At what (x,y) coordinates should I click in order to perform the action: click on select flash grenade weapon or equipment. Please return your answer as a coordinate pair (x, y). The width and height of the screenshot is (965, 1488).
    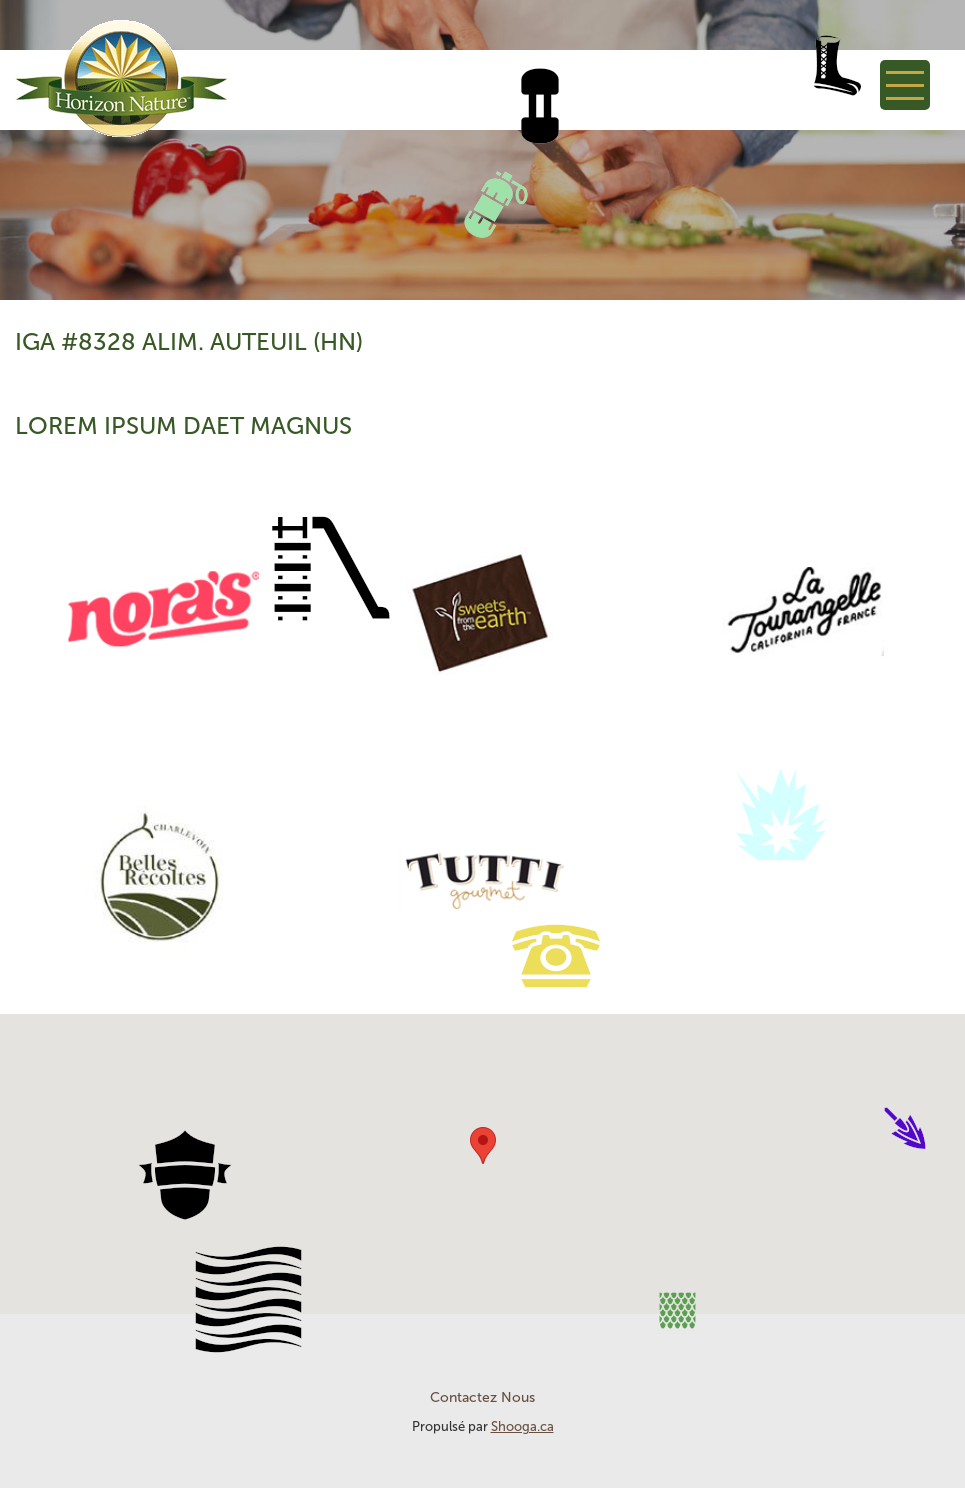
    Looking at the image, I should click on (494, 204).